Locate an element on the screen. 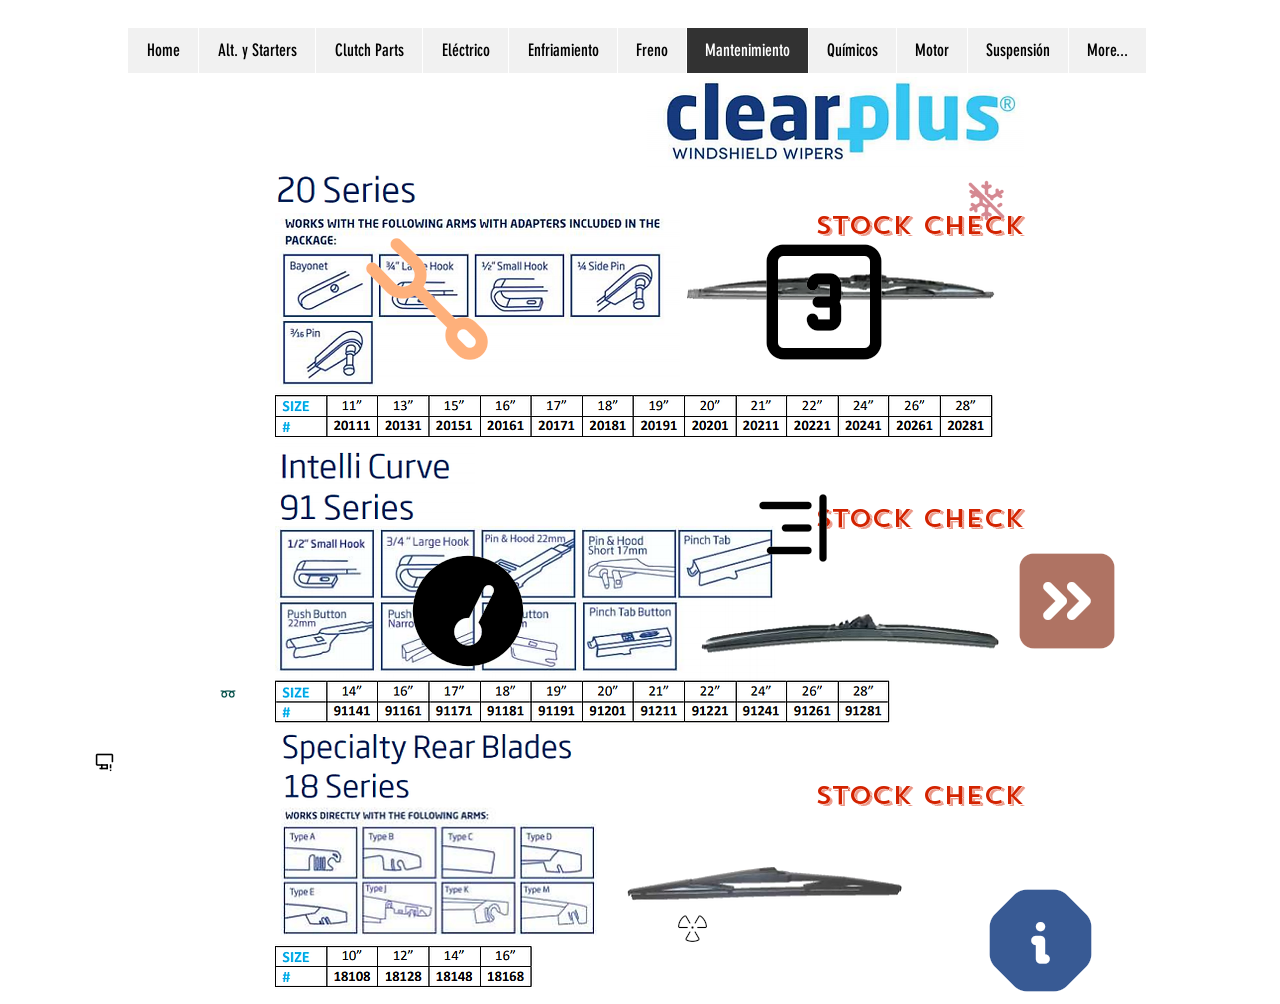 The image size is (1280, 1004). view performance or speed metrics is located at coordinates (468, 611).